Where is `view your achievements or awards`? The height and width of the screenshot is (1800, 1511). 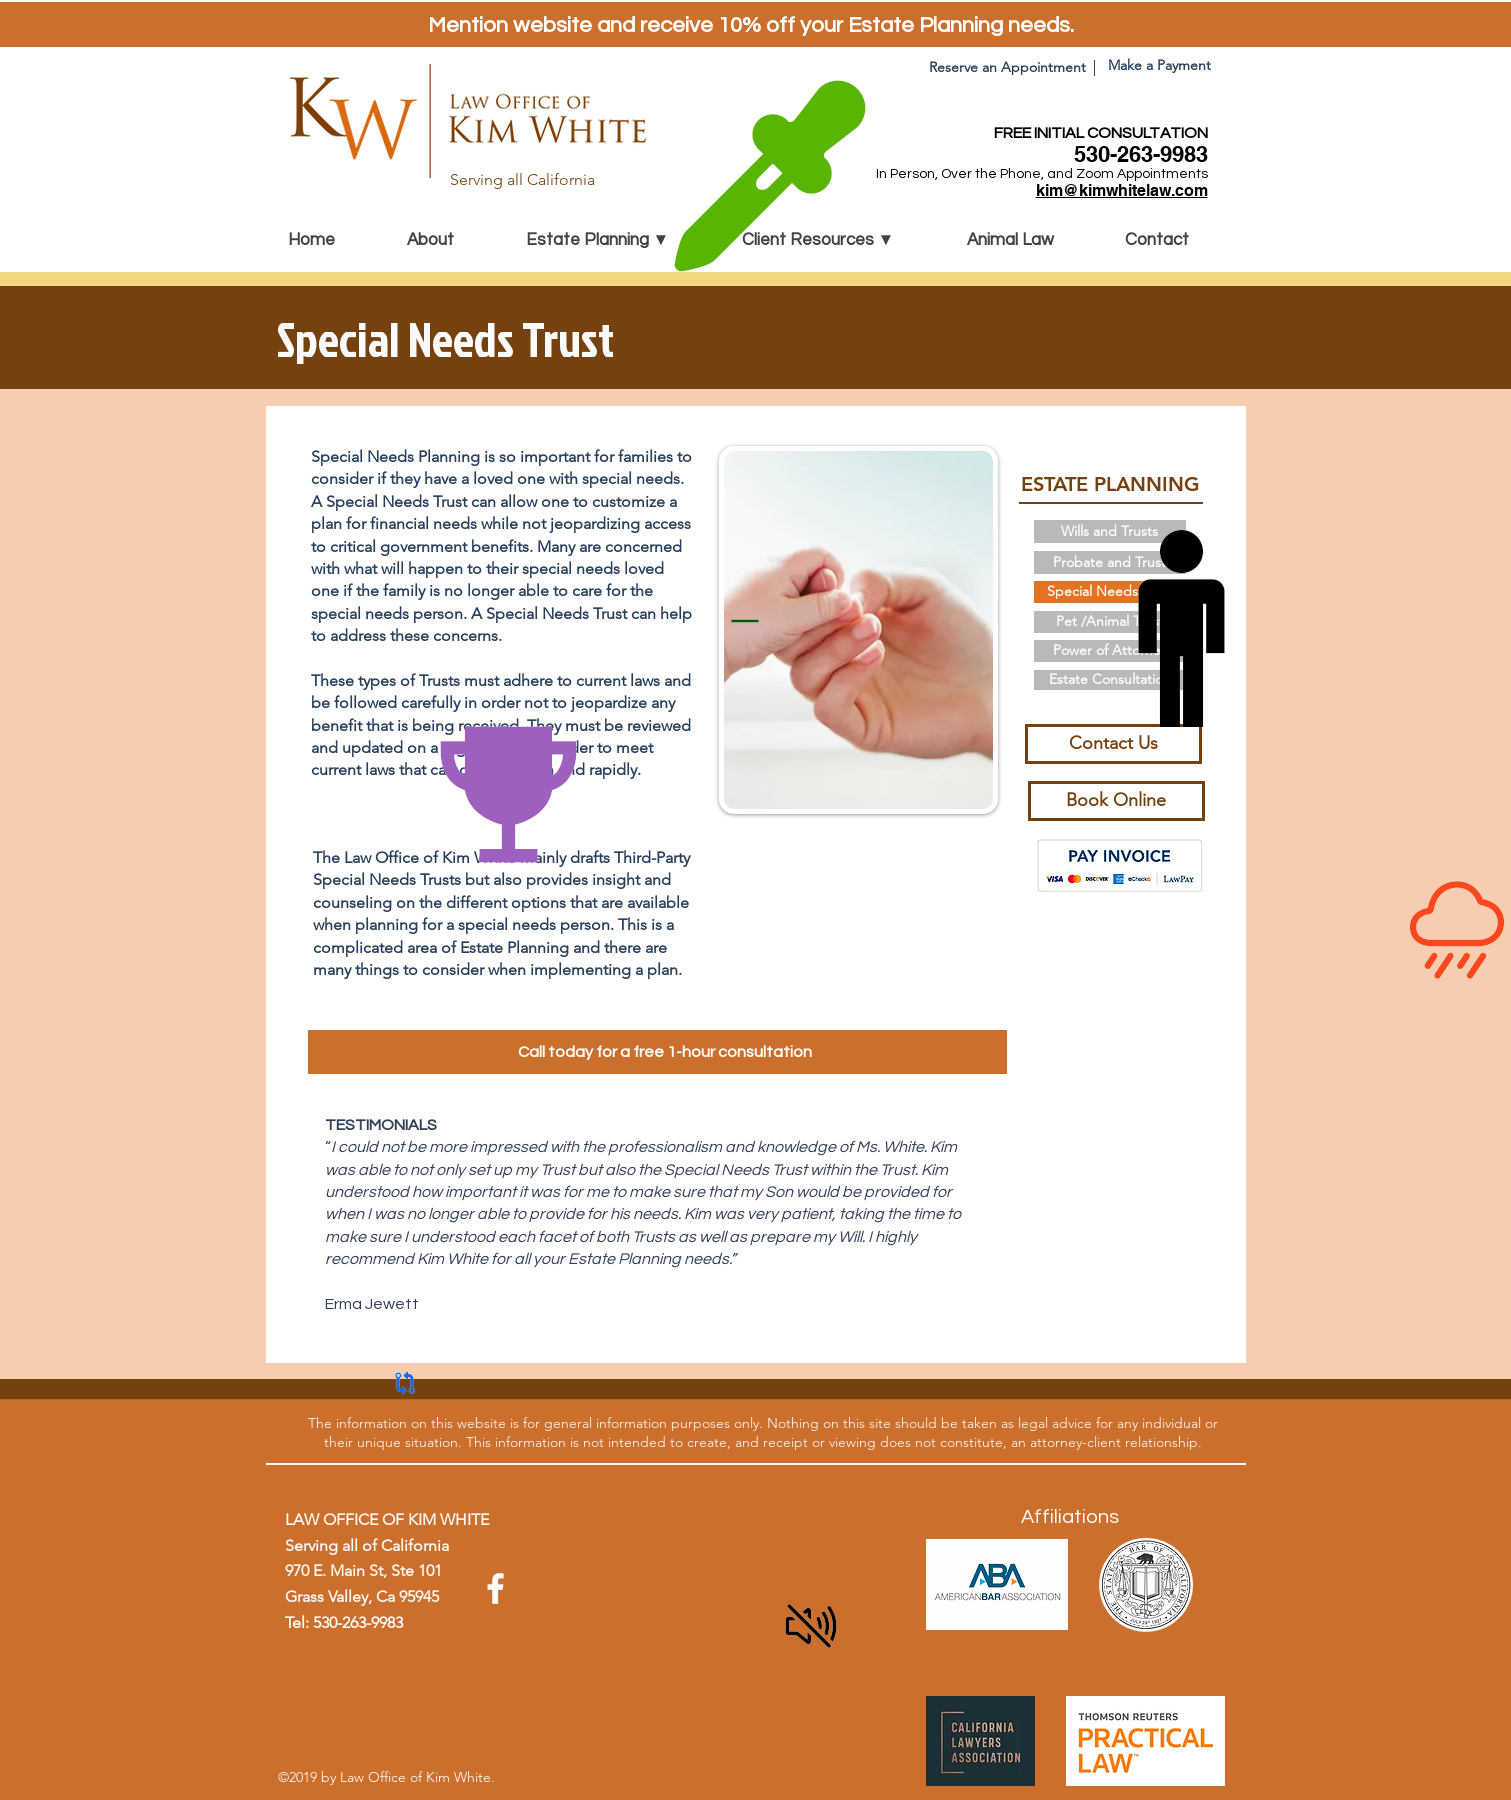 view your achievements or awards is located at coordinates (508, 794).